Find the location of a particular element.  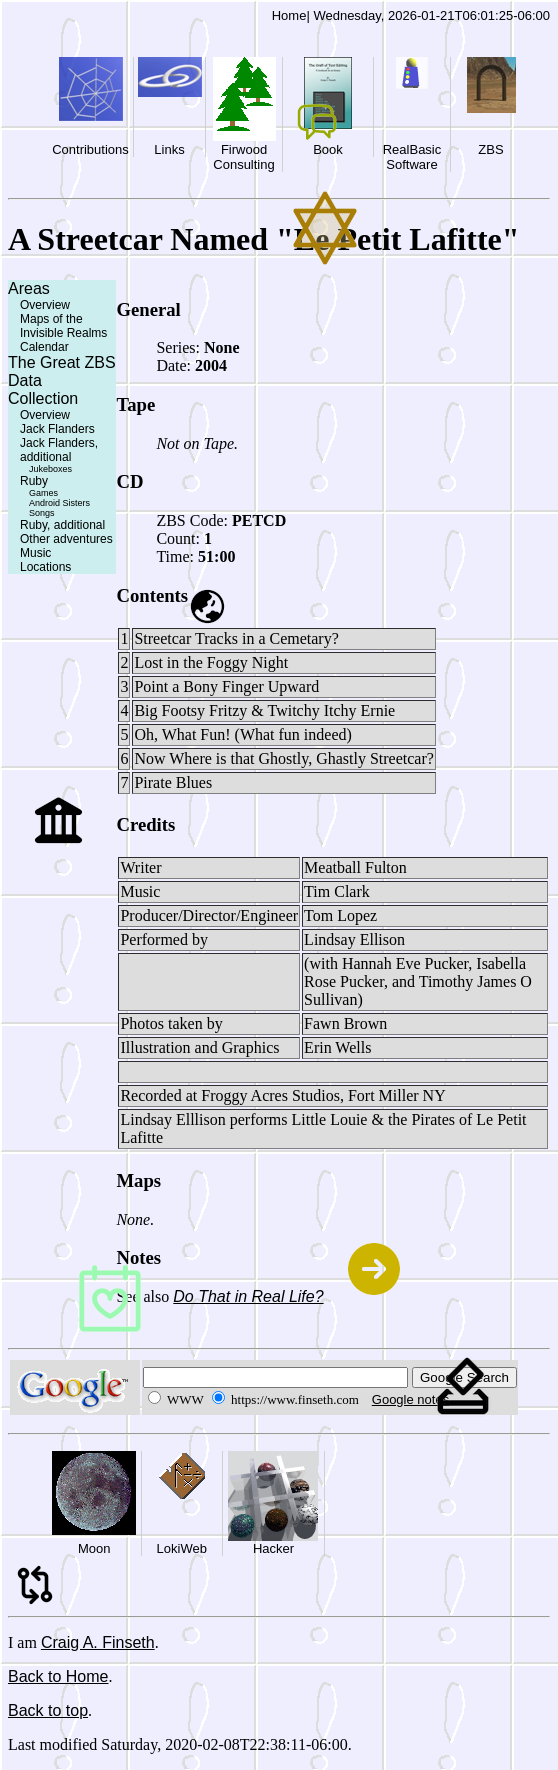

open messaging or chat is located at coordinates (317, 122).